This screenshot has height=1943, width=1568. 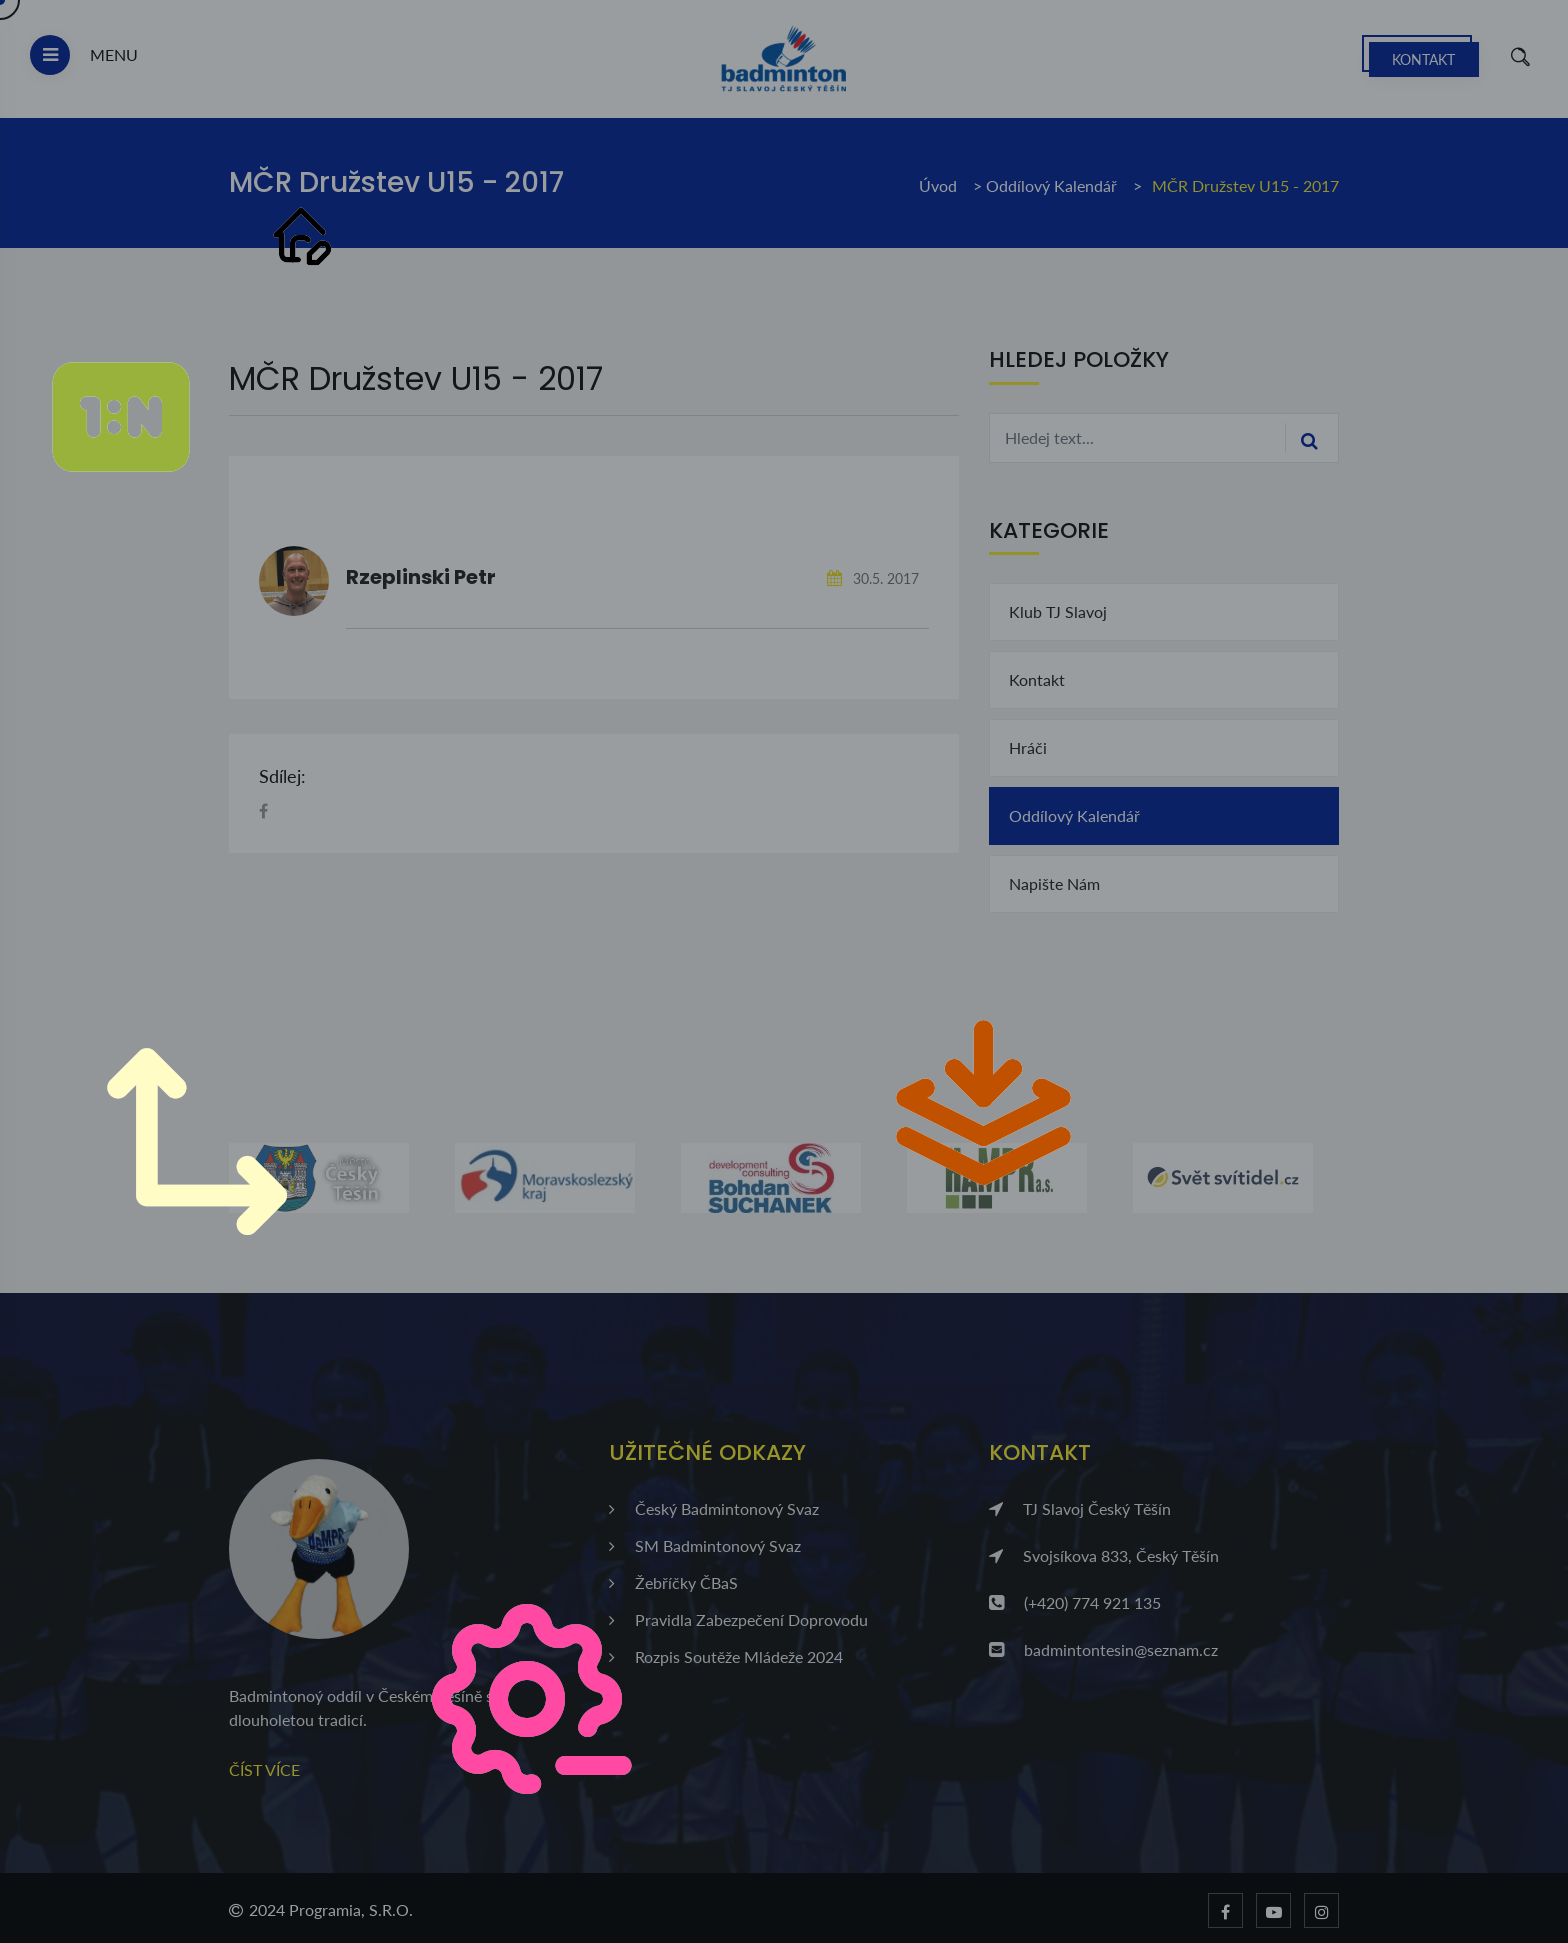 I want to click on remove a setting or preference, so click(x=527, y=1699).